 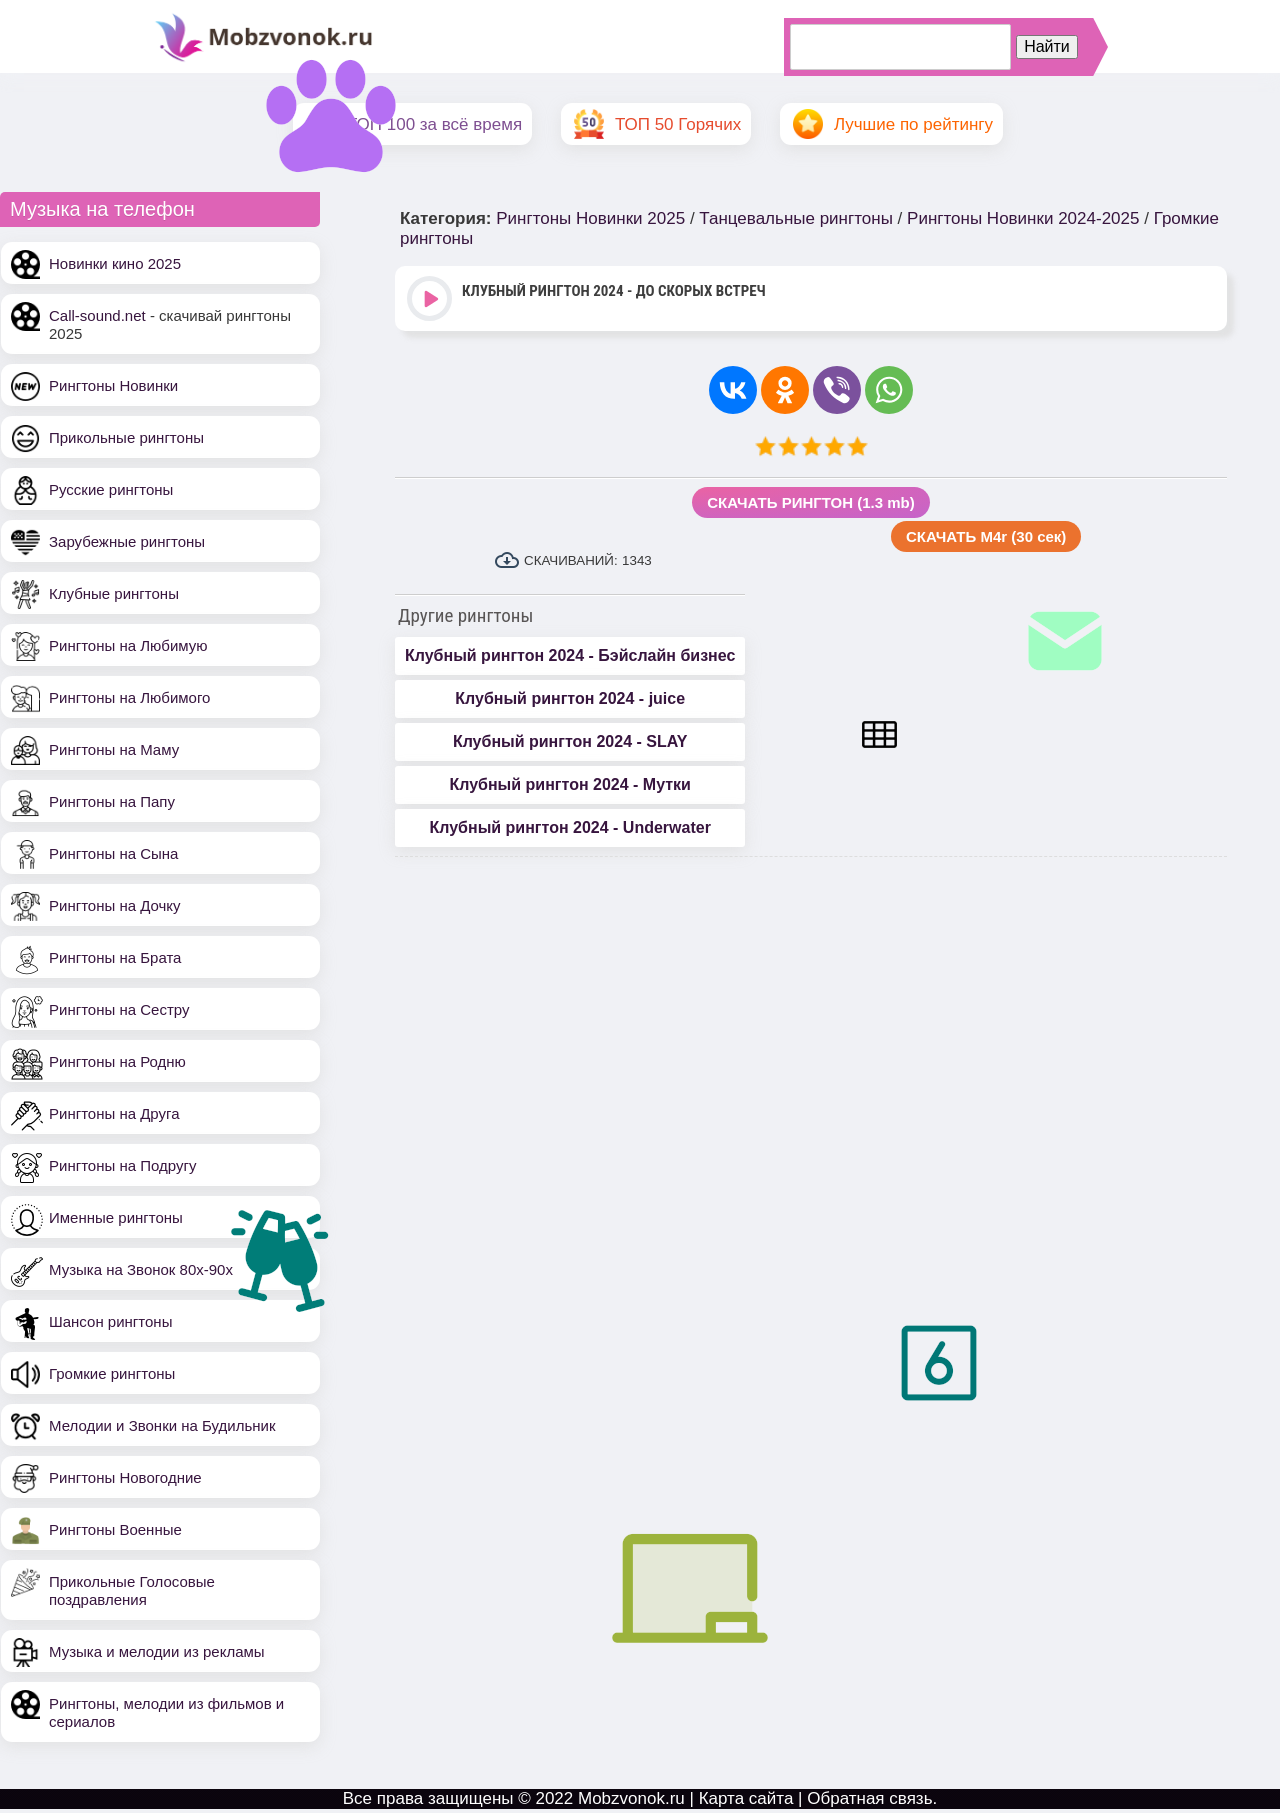 What do you see at coordinates (939, 1363) in the screenshot?
I see `select the number six` at bounding box center [939, 1363].